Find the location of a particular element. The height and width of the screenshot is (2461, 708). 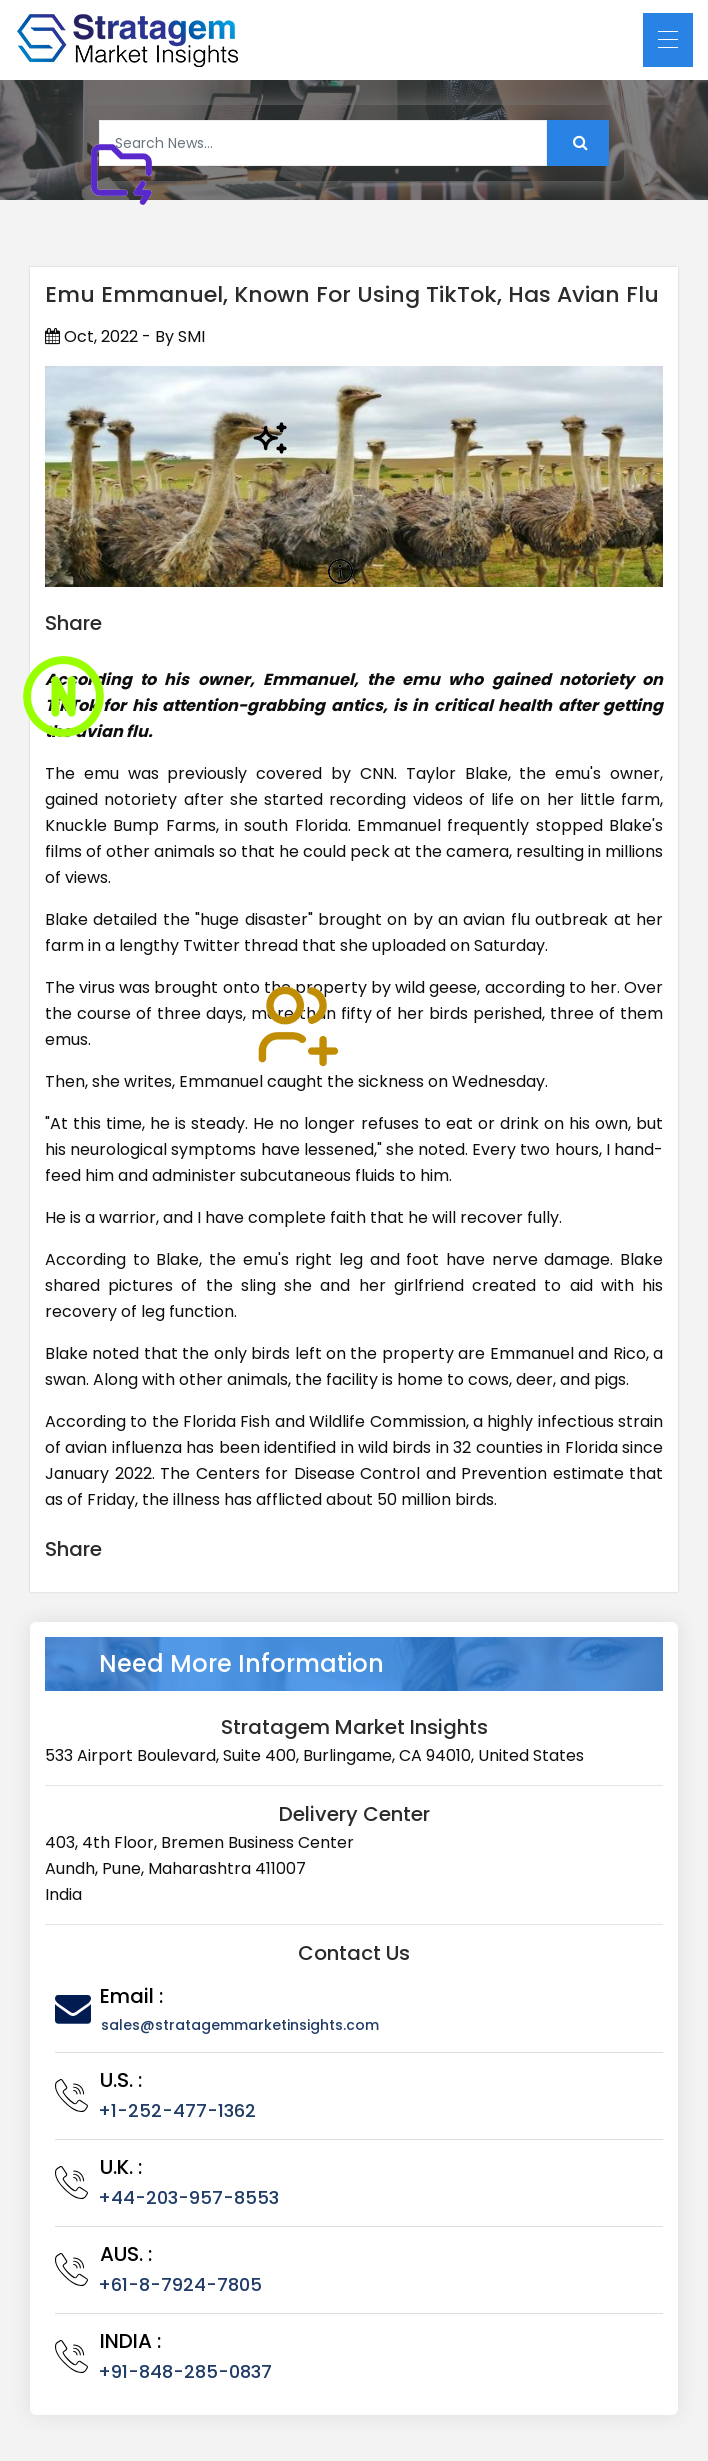

indicates AI-generated or enhanced content is located at coordinates (271, 438).